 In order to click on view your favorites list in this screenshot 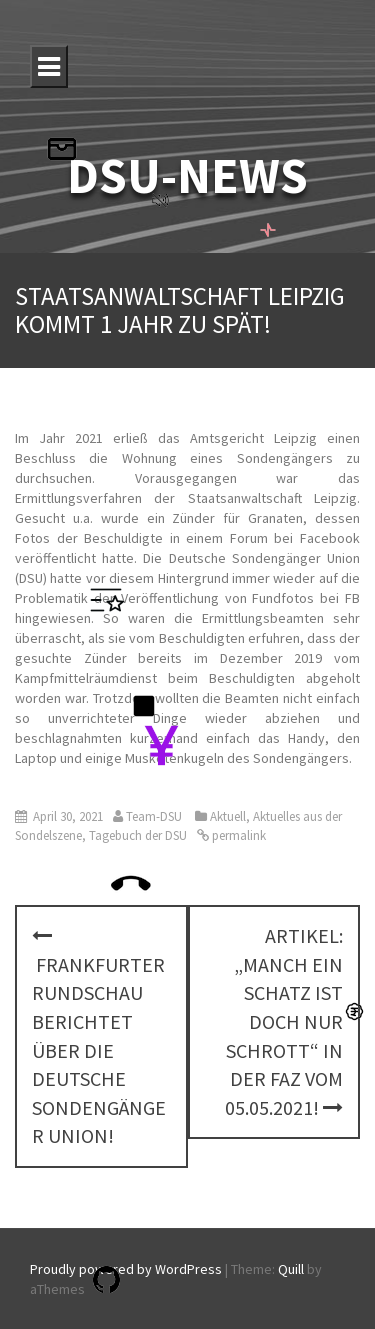, I will do `click(106, 600)`.